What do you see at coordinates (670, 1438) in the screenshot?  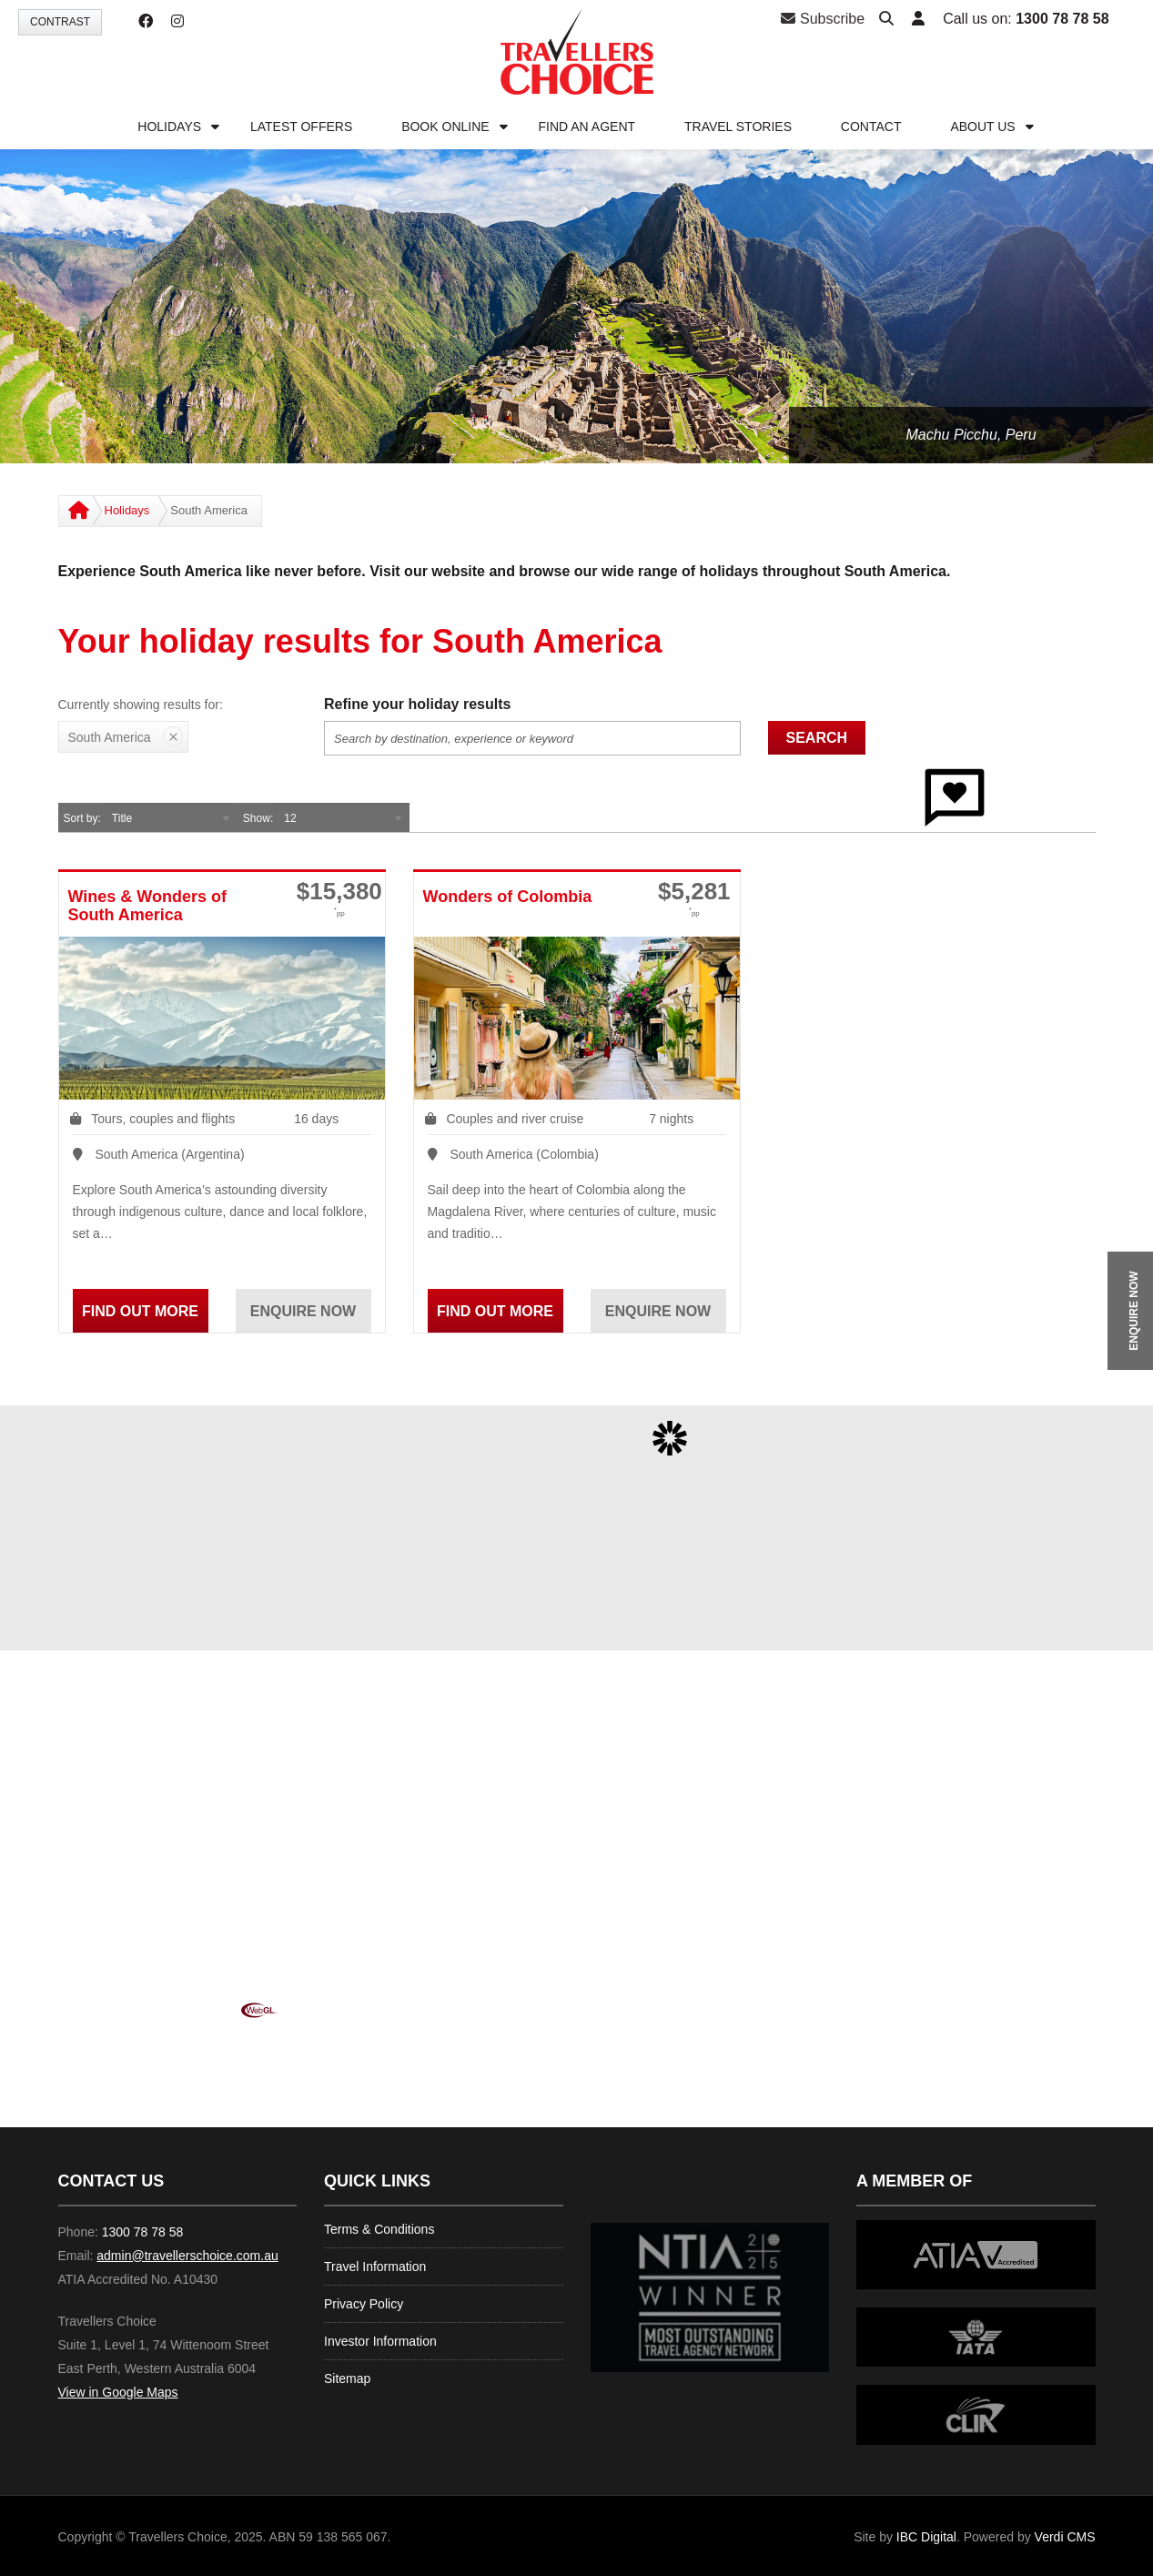 I see `JSON Web Tokens (JWT) technology or integration` at bounding box center [670, 1438].